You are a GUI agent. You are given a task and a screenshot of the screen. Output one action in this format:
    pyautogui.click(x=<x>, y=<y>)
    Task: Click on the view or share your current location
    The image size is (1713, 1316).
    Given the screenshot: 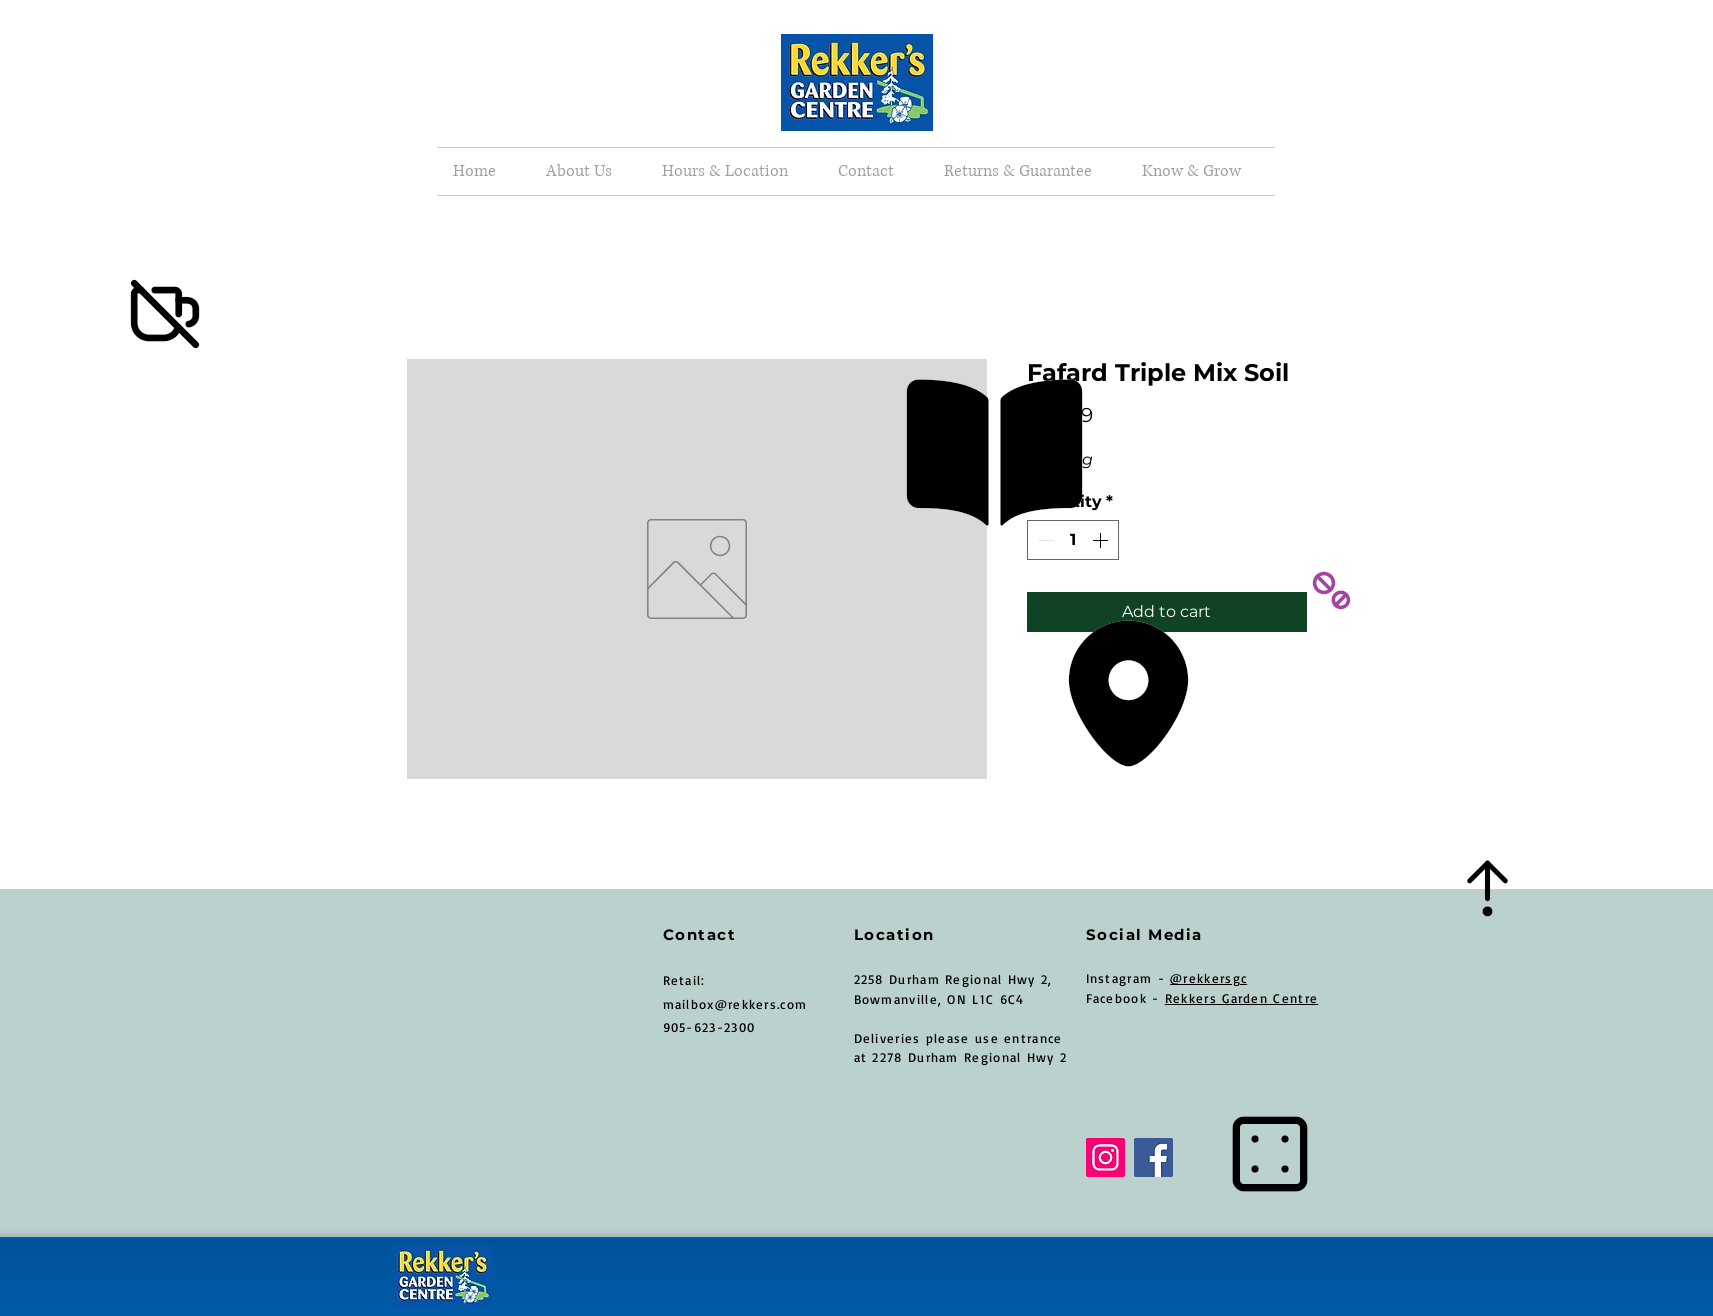 What is the action you would take?
    pyautogui.click(x=1128, y=693)
    